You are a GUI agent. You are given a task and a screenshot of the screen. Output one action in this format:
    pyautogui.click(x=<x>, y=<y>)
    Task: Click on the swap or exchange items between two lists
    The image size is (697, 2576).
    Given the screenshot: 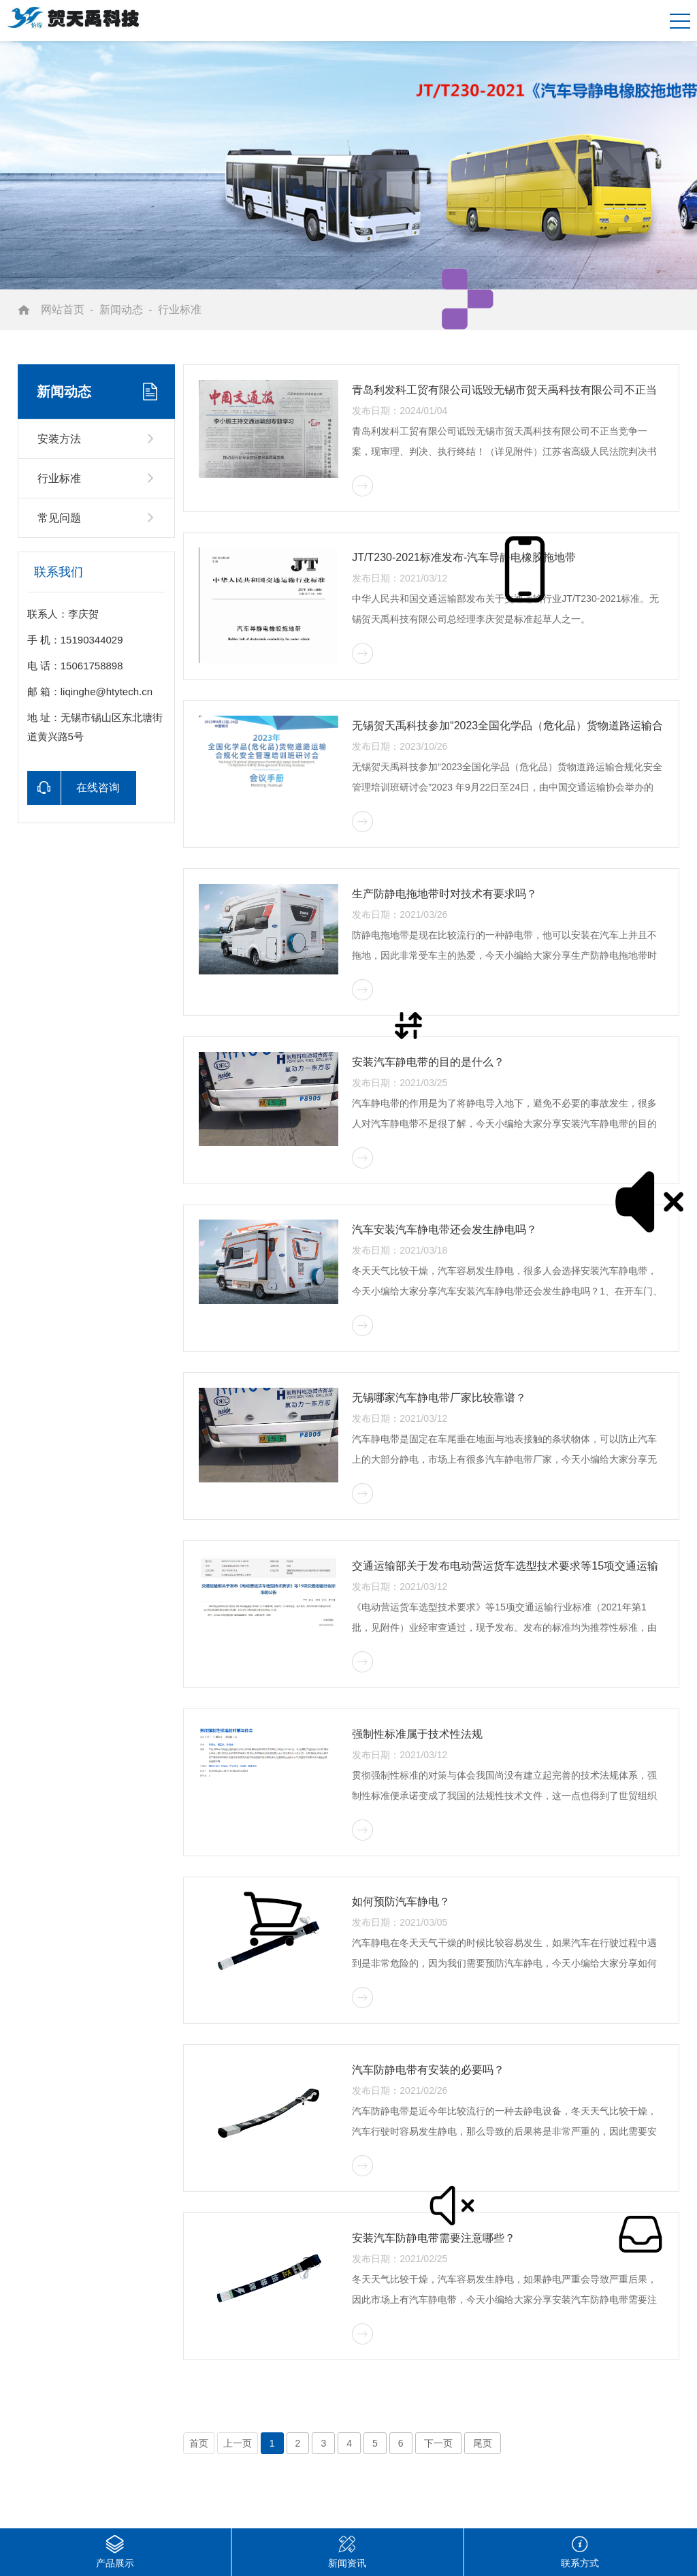 What is the action you would take?
    pyautogui.click(x=408, y=1025)
    